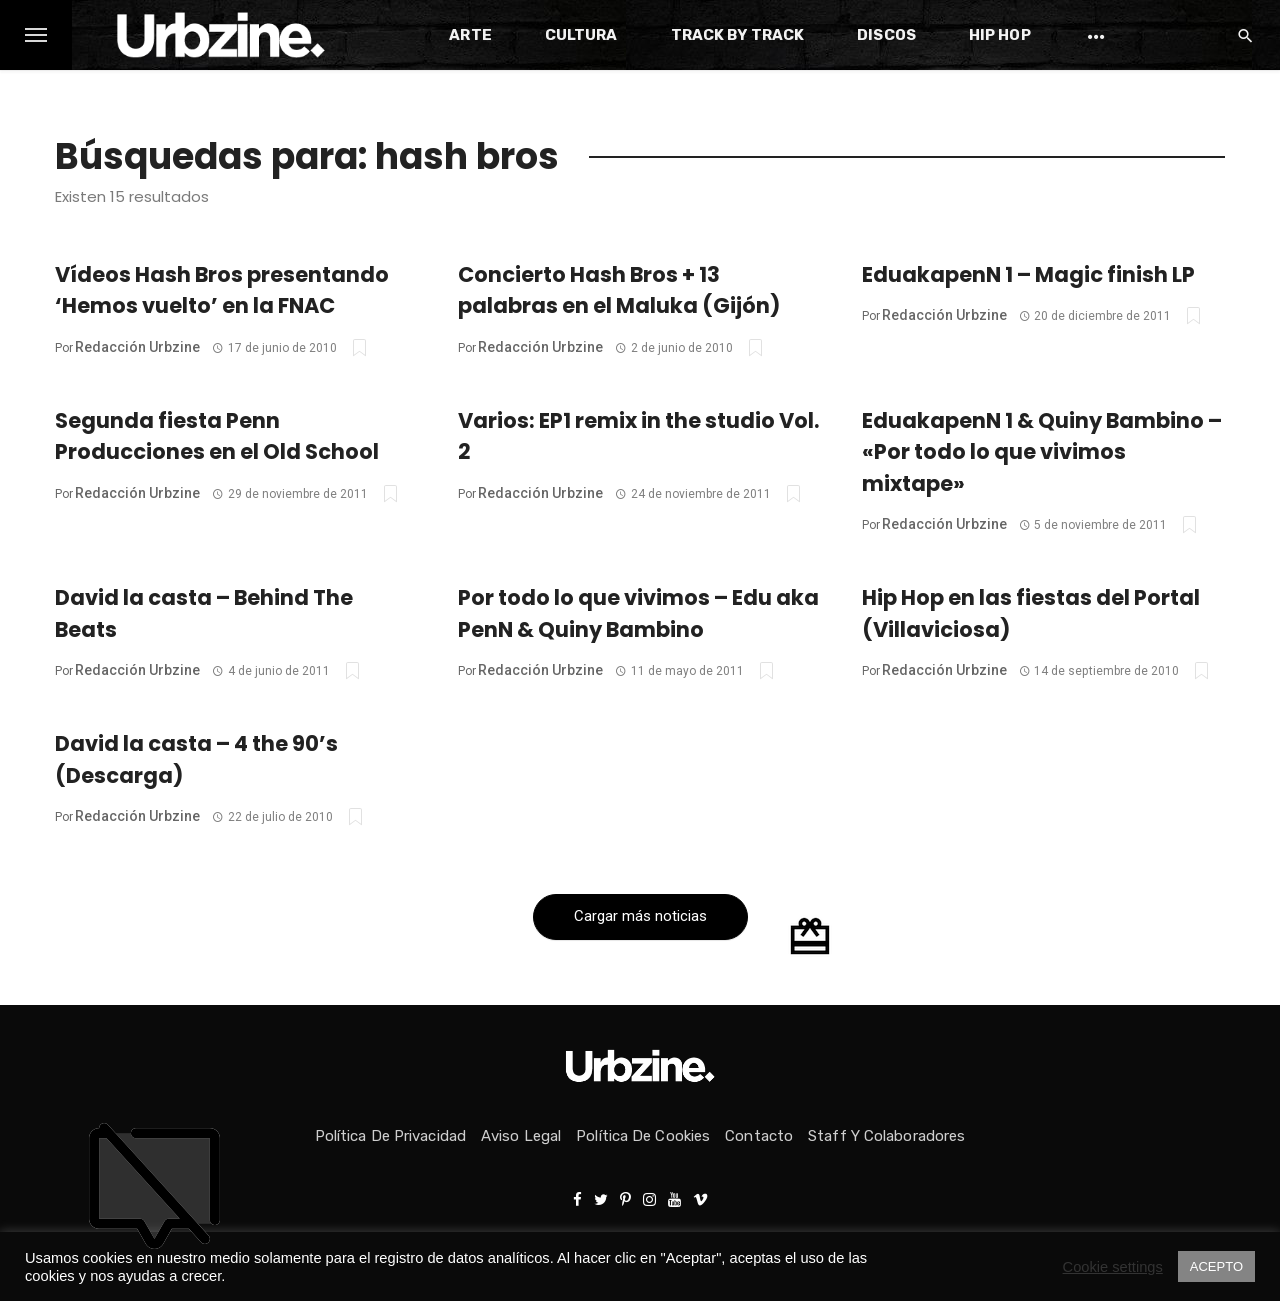  Describe the element at coordinates (154, 1183) in the screenshot. I see `mute or disable chat notifications` at that location.